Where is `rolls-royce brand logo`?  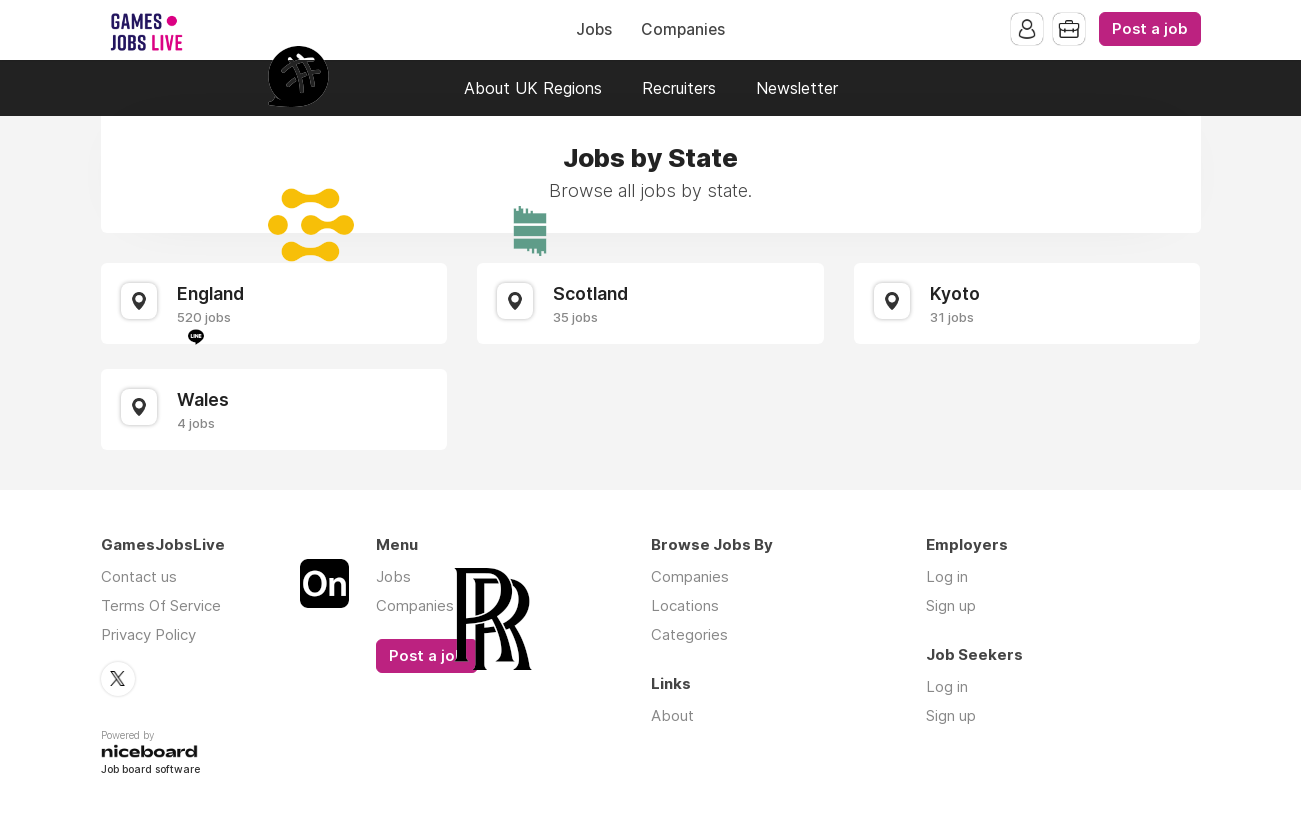
rolls-royce brand logo is located at coordinates (493, 619).